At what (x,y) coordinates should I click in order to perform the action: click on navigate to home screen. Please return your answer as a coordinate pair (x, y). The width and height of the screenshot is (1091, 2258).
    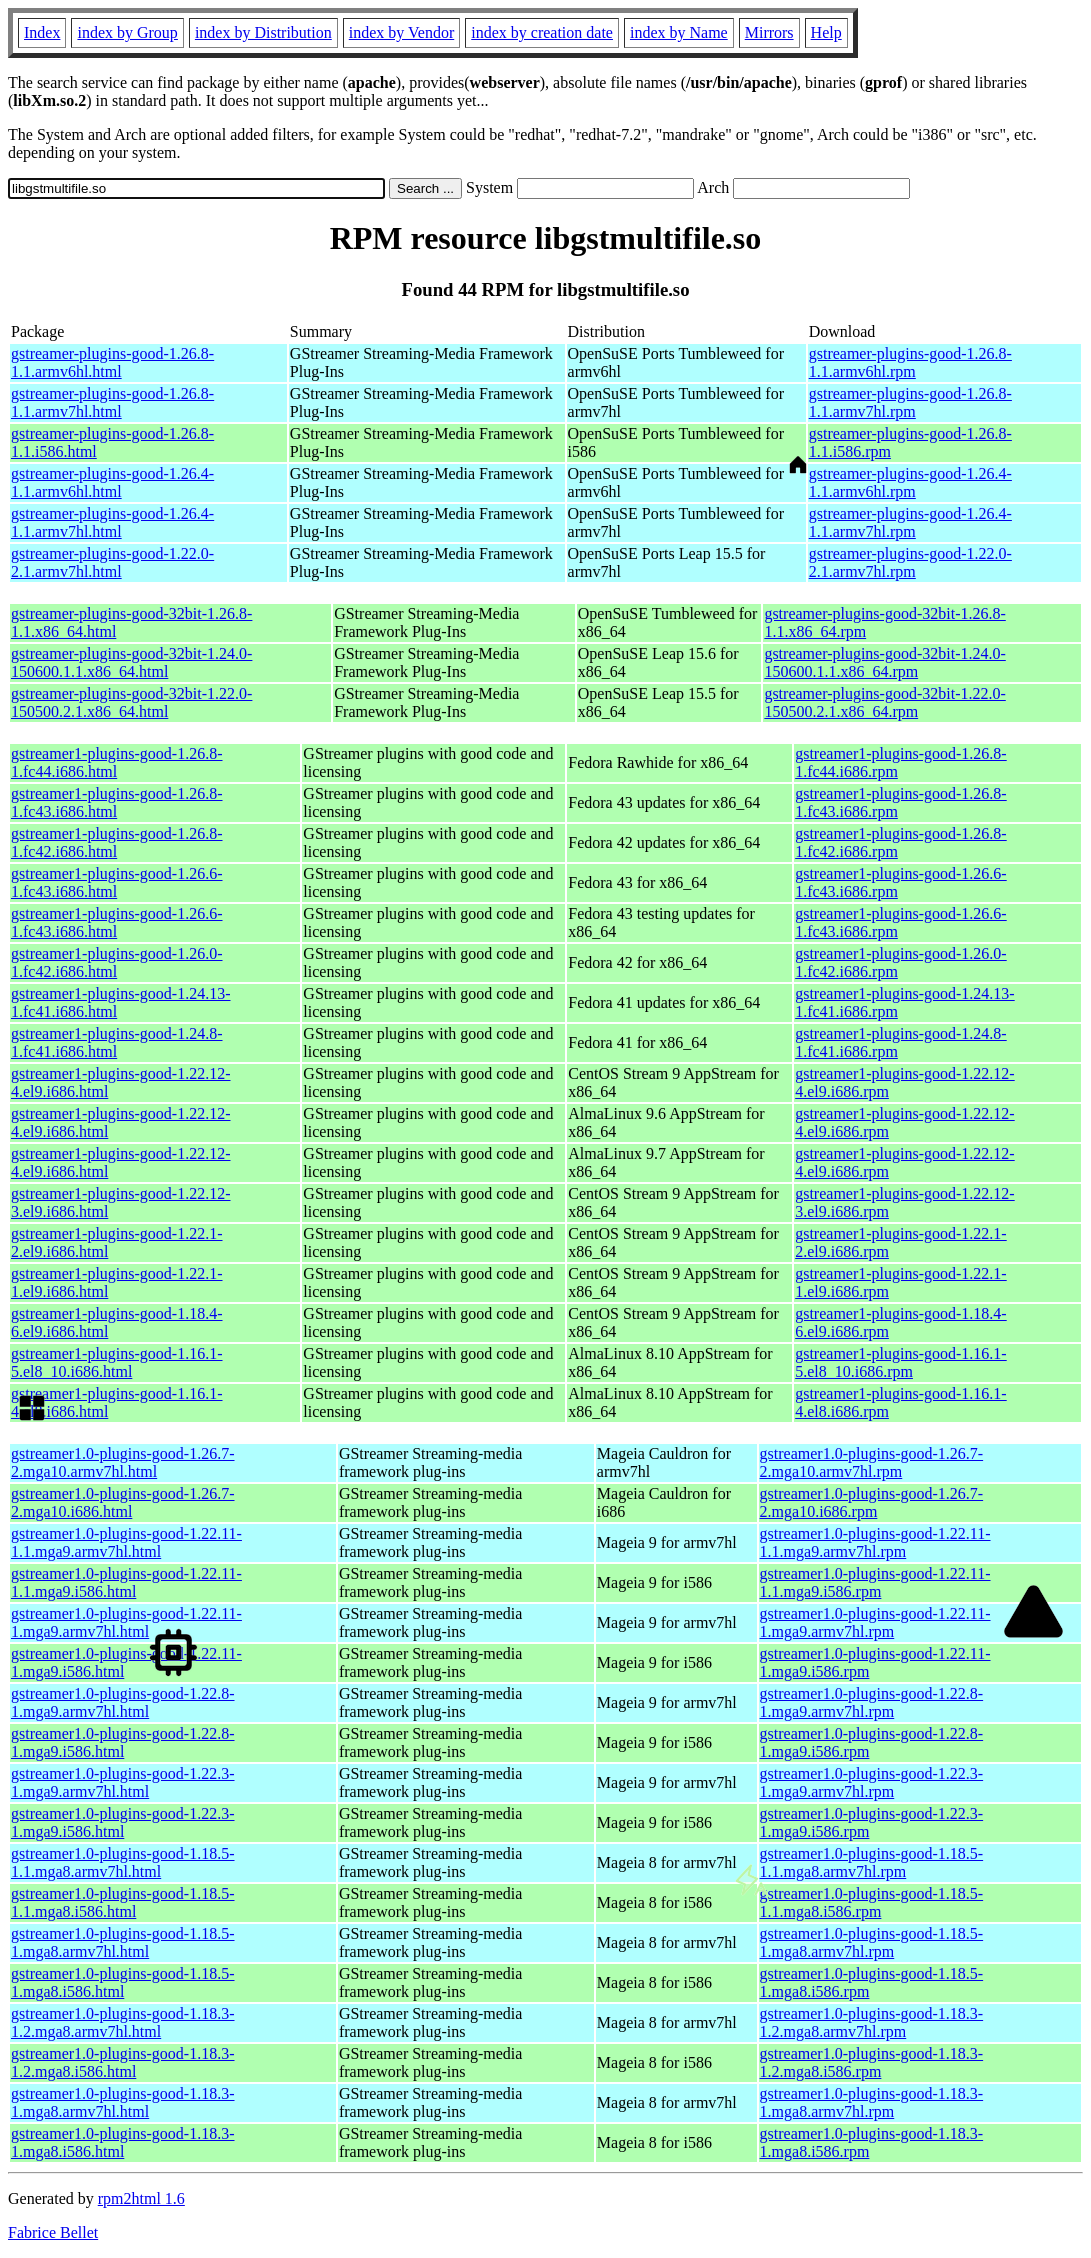
    Looking at the image, I should click on (798, 465).